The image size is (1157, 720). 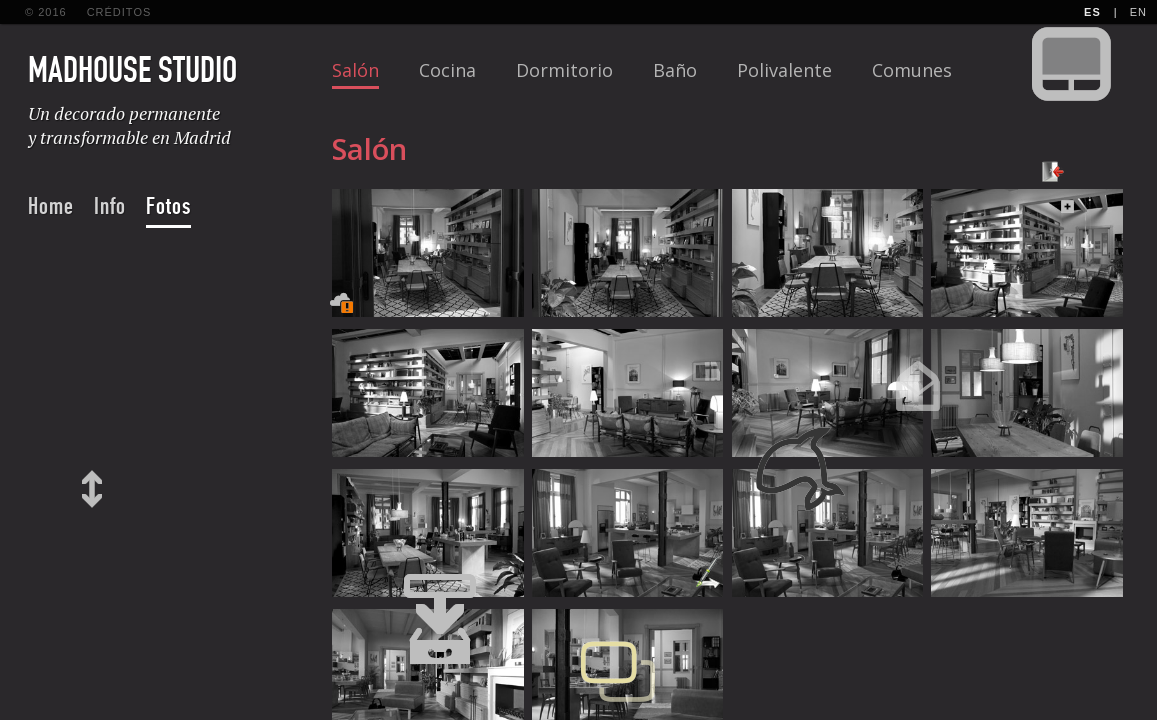 I want to click on set text direction to left-to-right, so click(x=706, y=572).